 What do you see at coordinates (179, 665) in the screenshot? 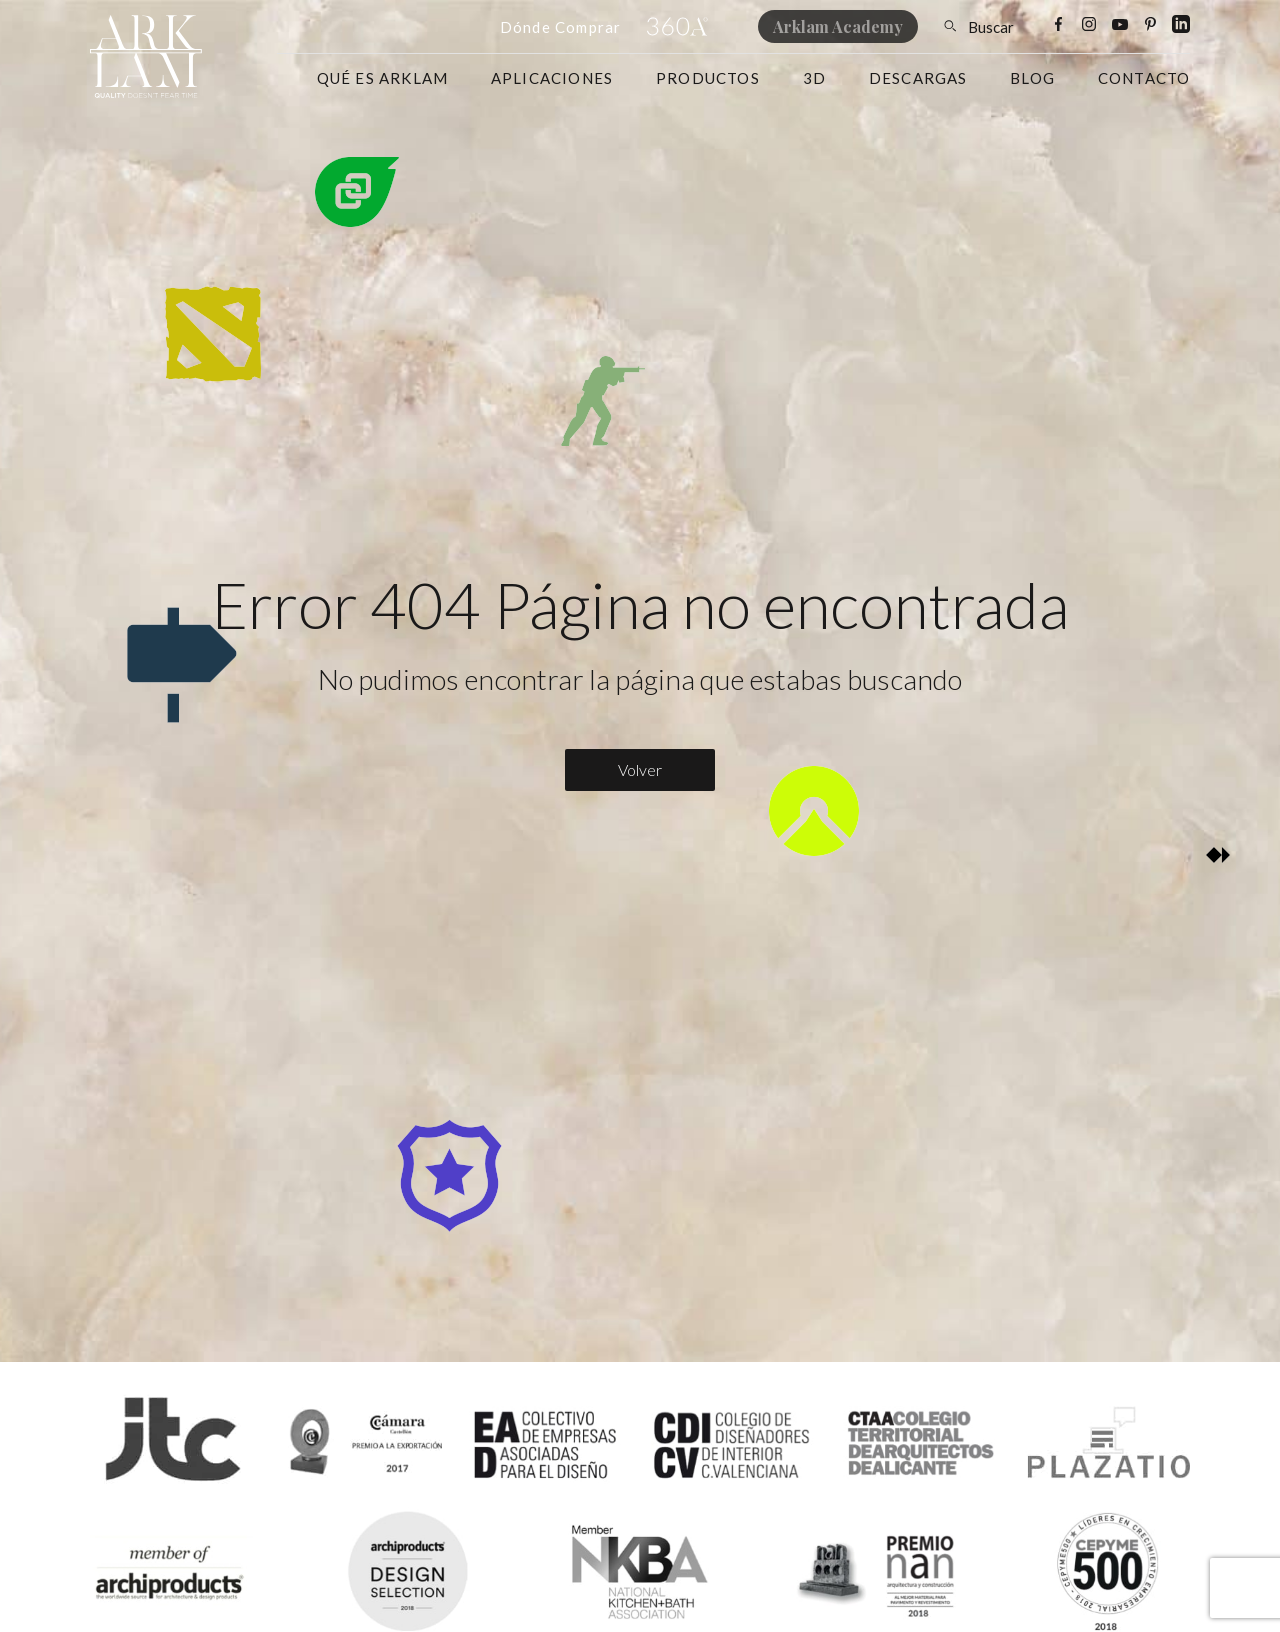
I see `get directions or navigate to a destination` at bounding box center [179, 665].